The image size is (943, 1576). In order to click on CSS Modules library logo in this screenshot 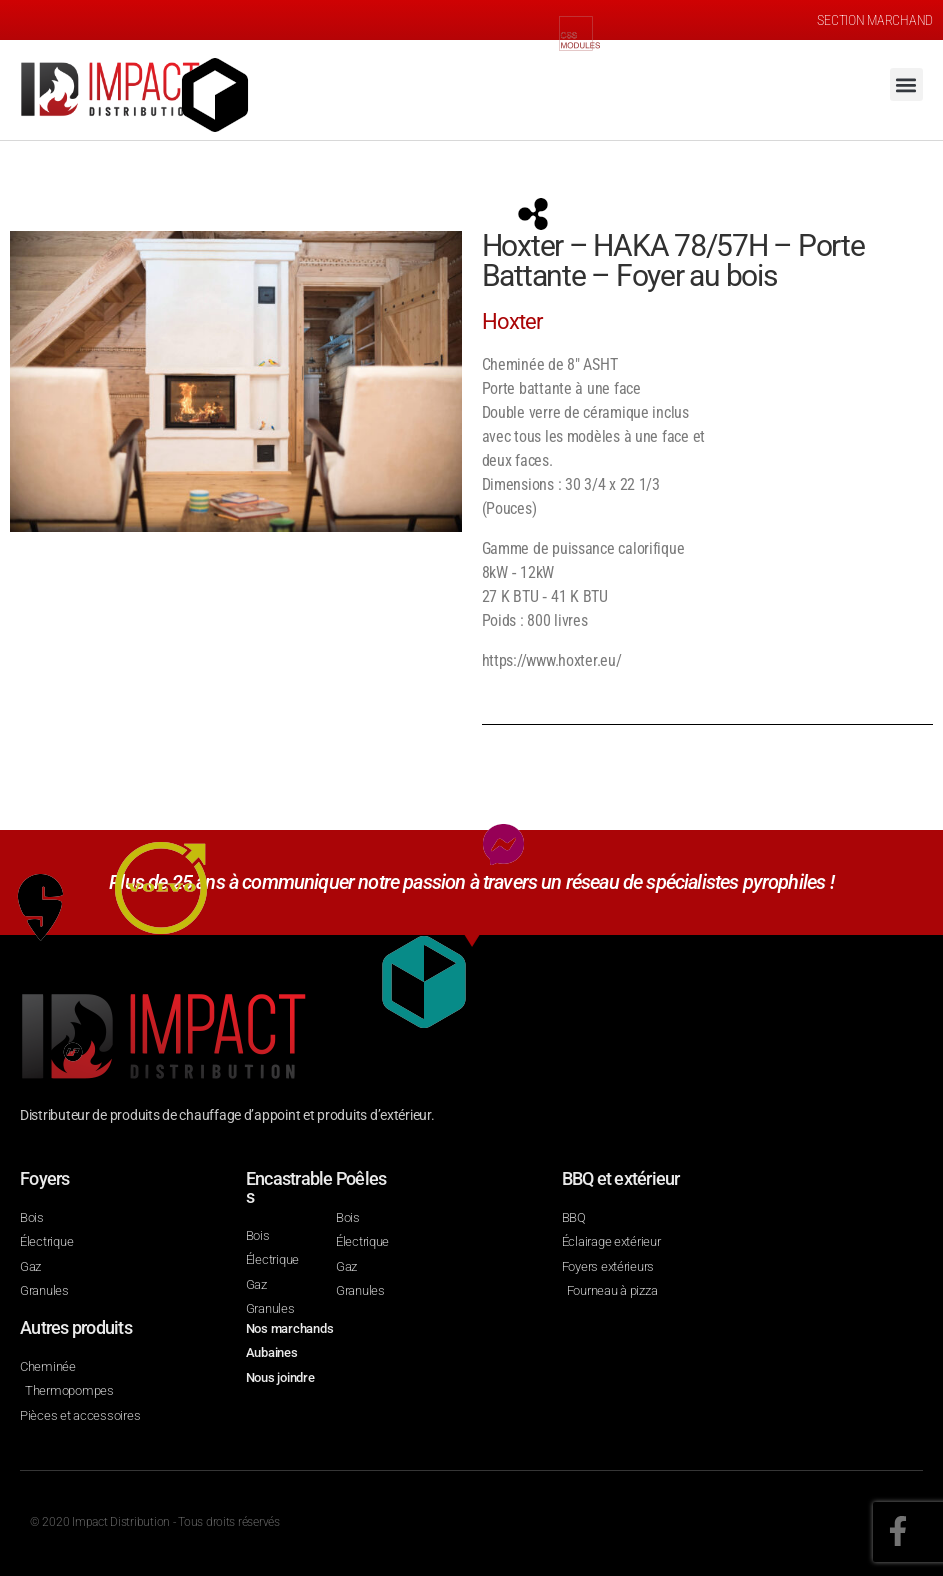, I will do `click(579, 33)`.